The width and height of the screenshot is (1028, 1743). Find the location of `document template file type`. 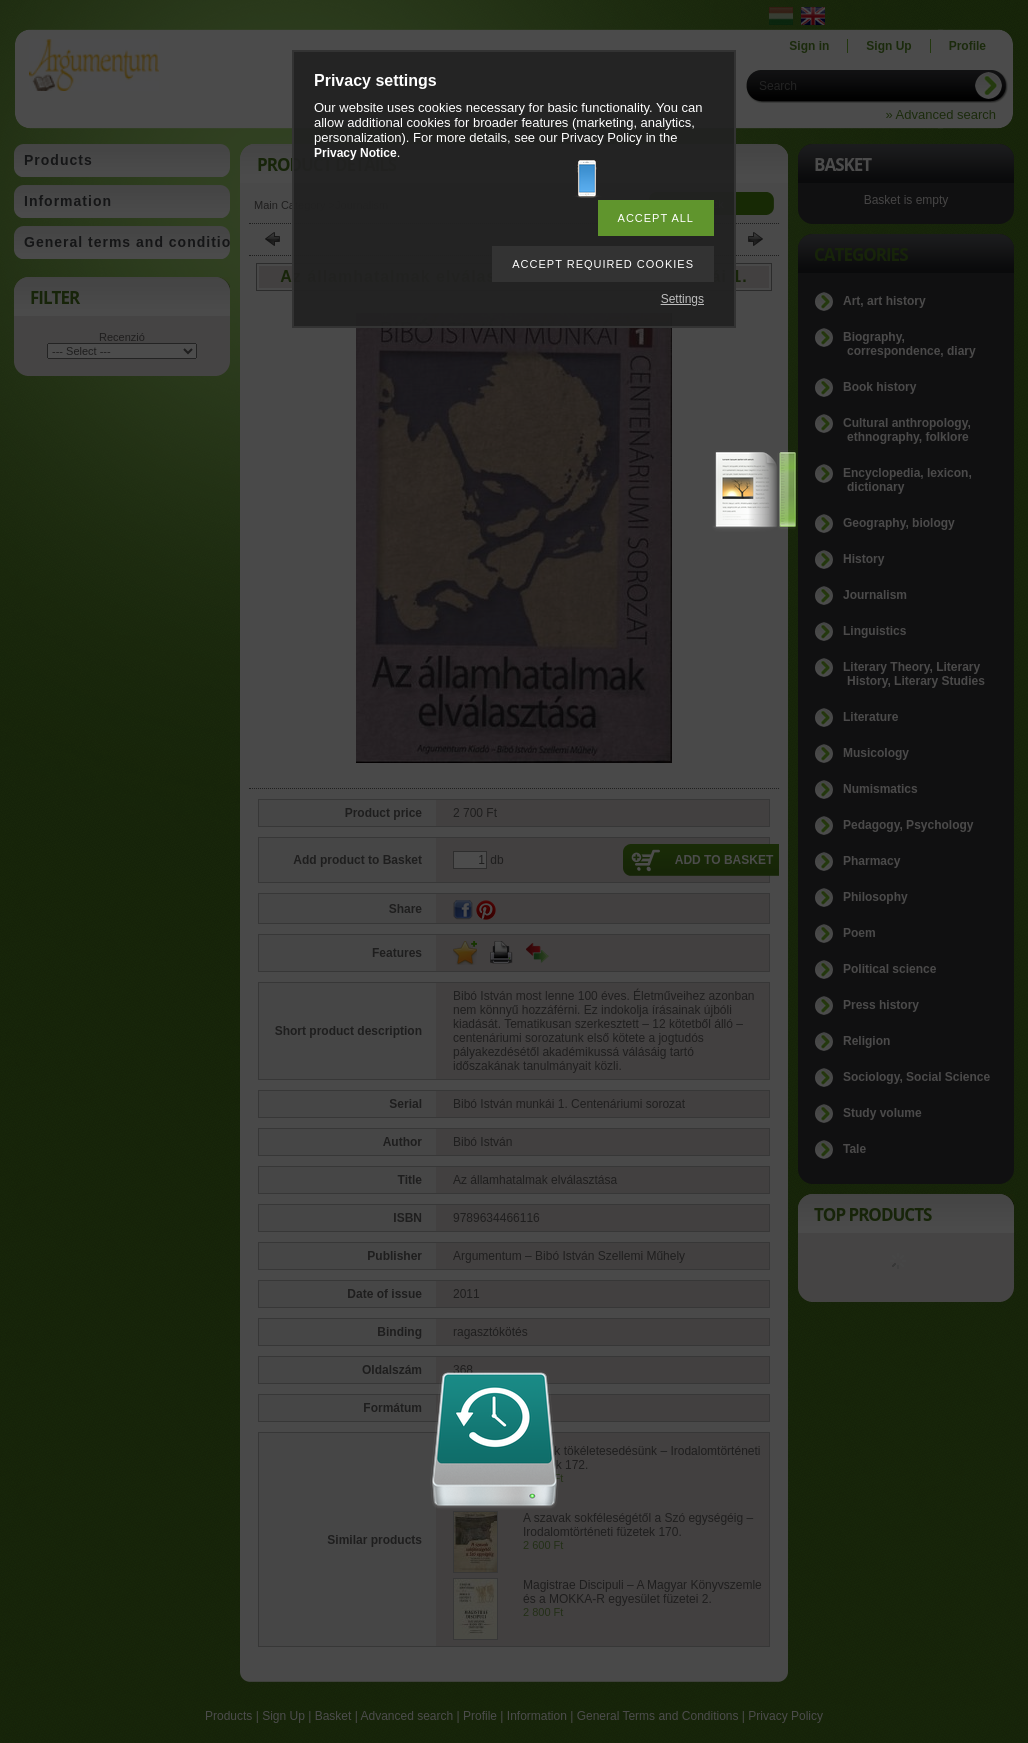

document template file type is located at coordinates (754, 489).